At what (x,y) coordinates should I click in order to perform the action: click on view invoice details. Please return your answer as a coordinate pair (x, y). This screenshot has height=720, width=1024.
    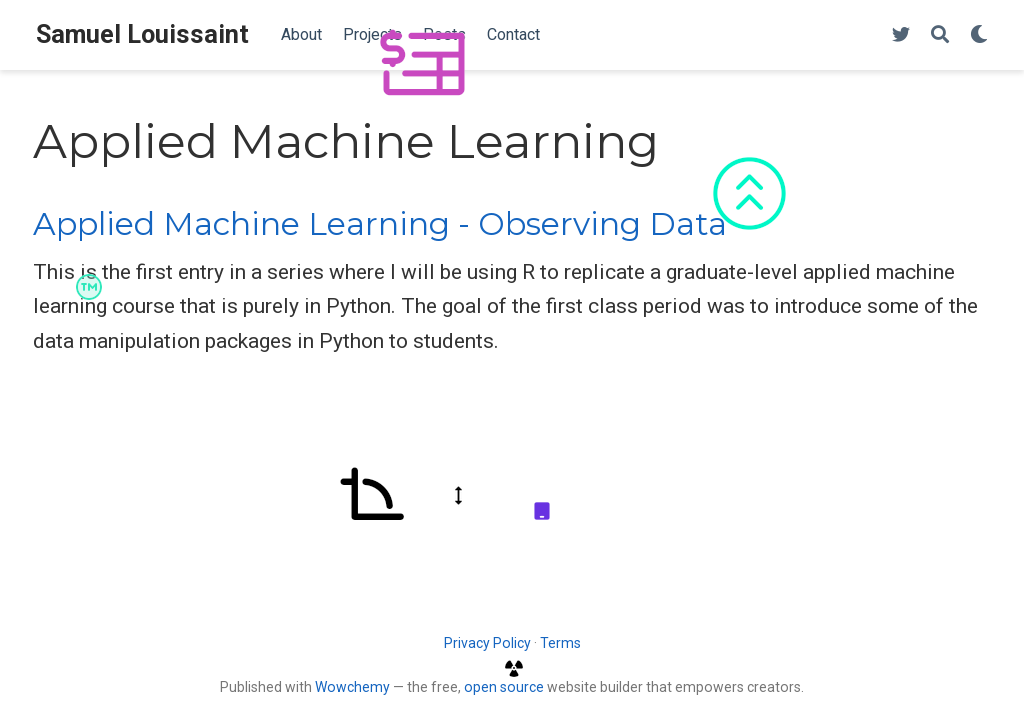
    Looking at the image, I should click on (424, 64).